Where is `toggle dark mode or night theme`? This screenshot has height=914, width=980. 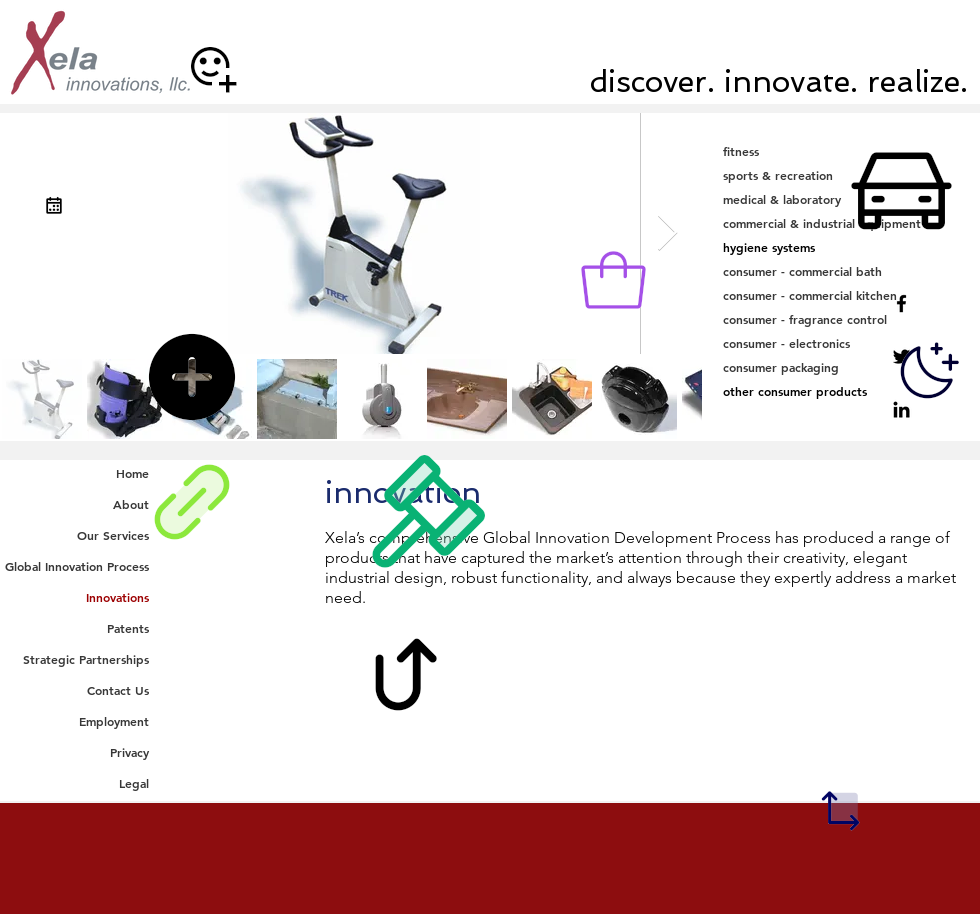
toggle dark mode or night theme is located at coordinates (927, 371).